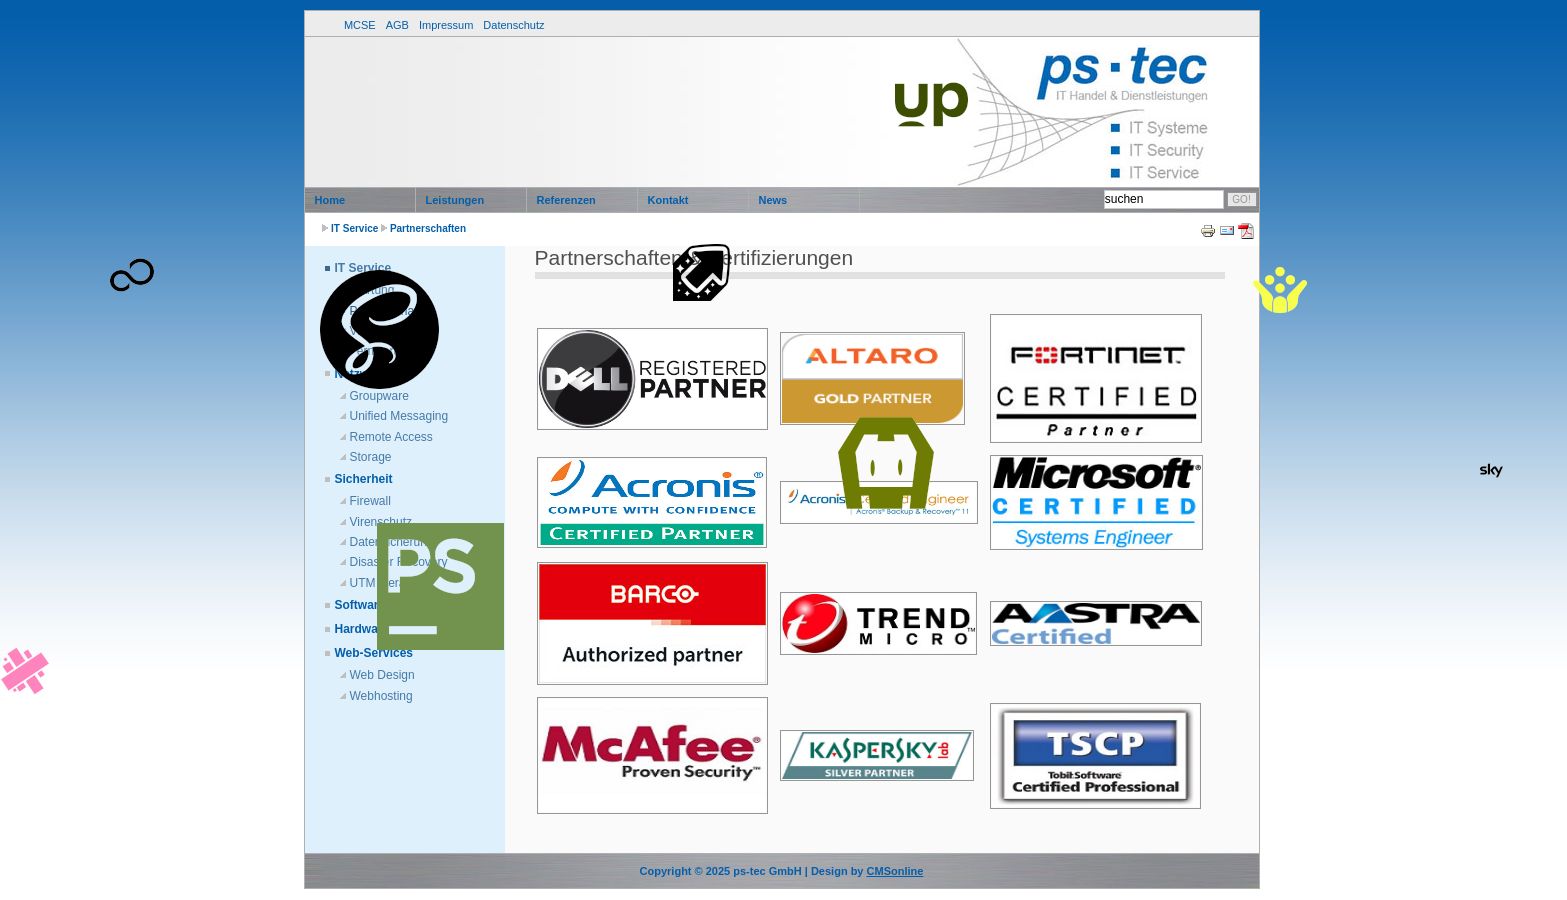 The width and height of the screenshot is (1567, 900). I want to click on sky brand logo, so click(1491, 470).